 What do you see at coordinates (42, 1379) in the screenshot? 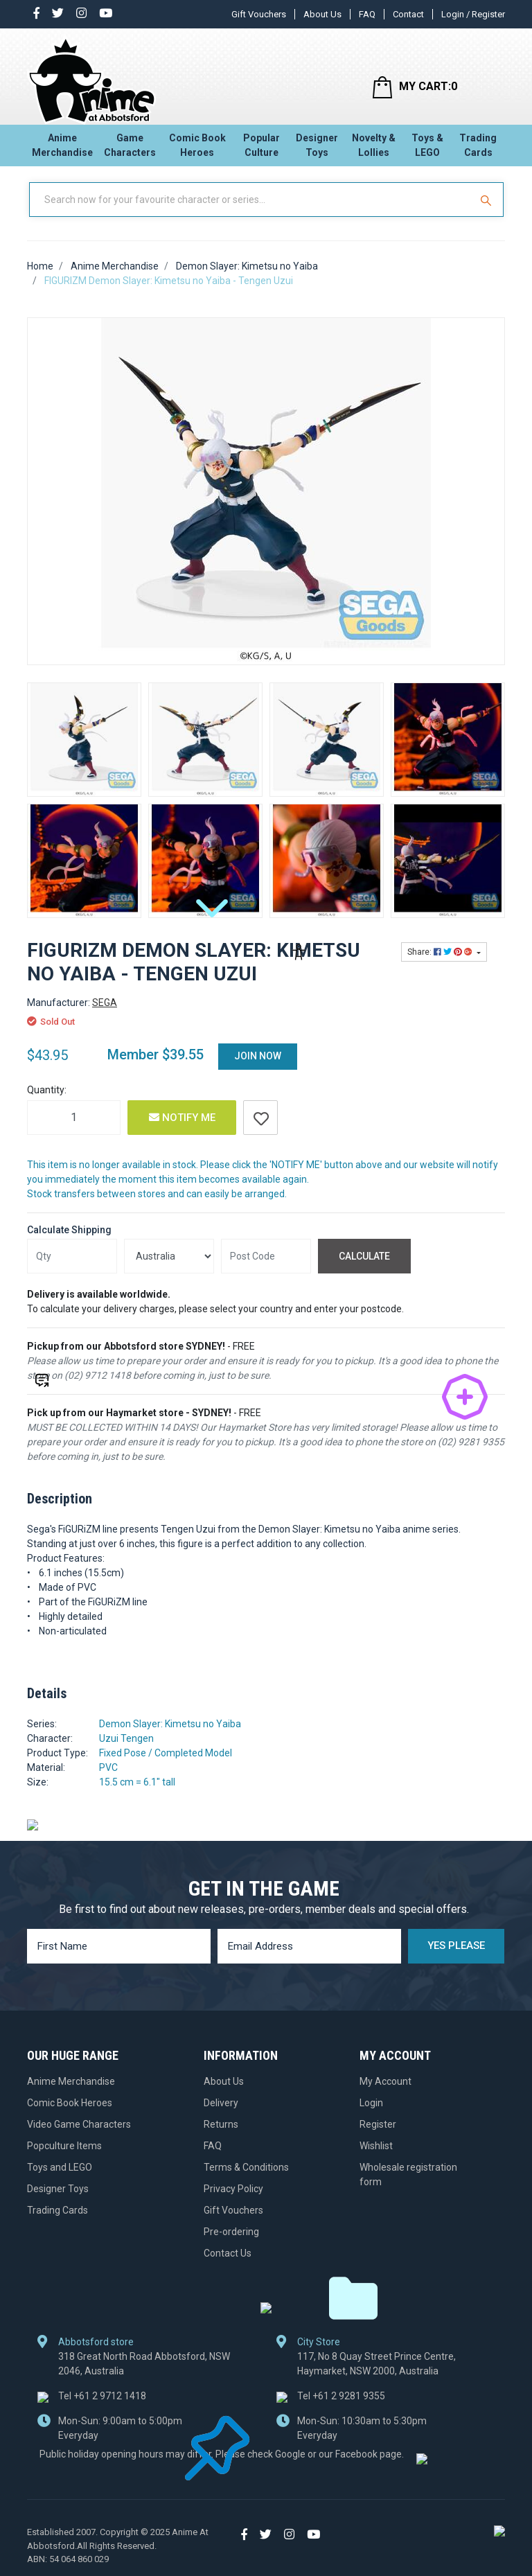
I see `share a message or conversation` at bounding box center [42, 1379].